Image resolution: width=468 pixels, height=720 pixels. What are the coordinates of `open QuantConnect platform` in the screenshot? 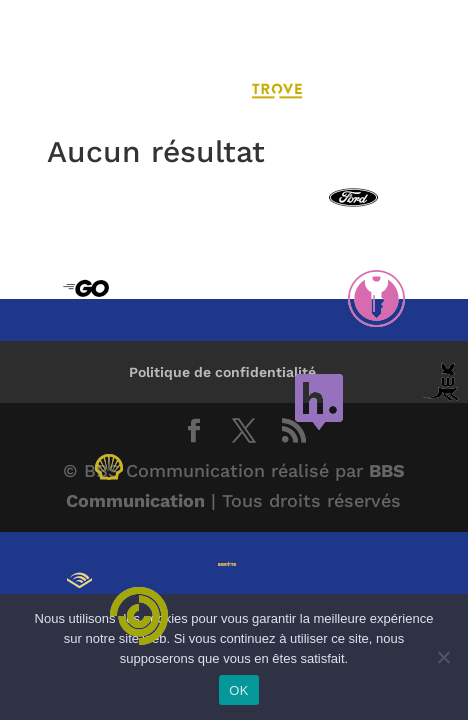 It's located at (139, 616).